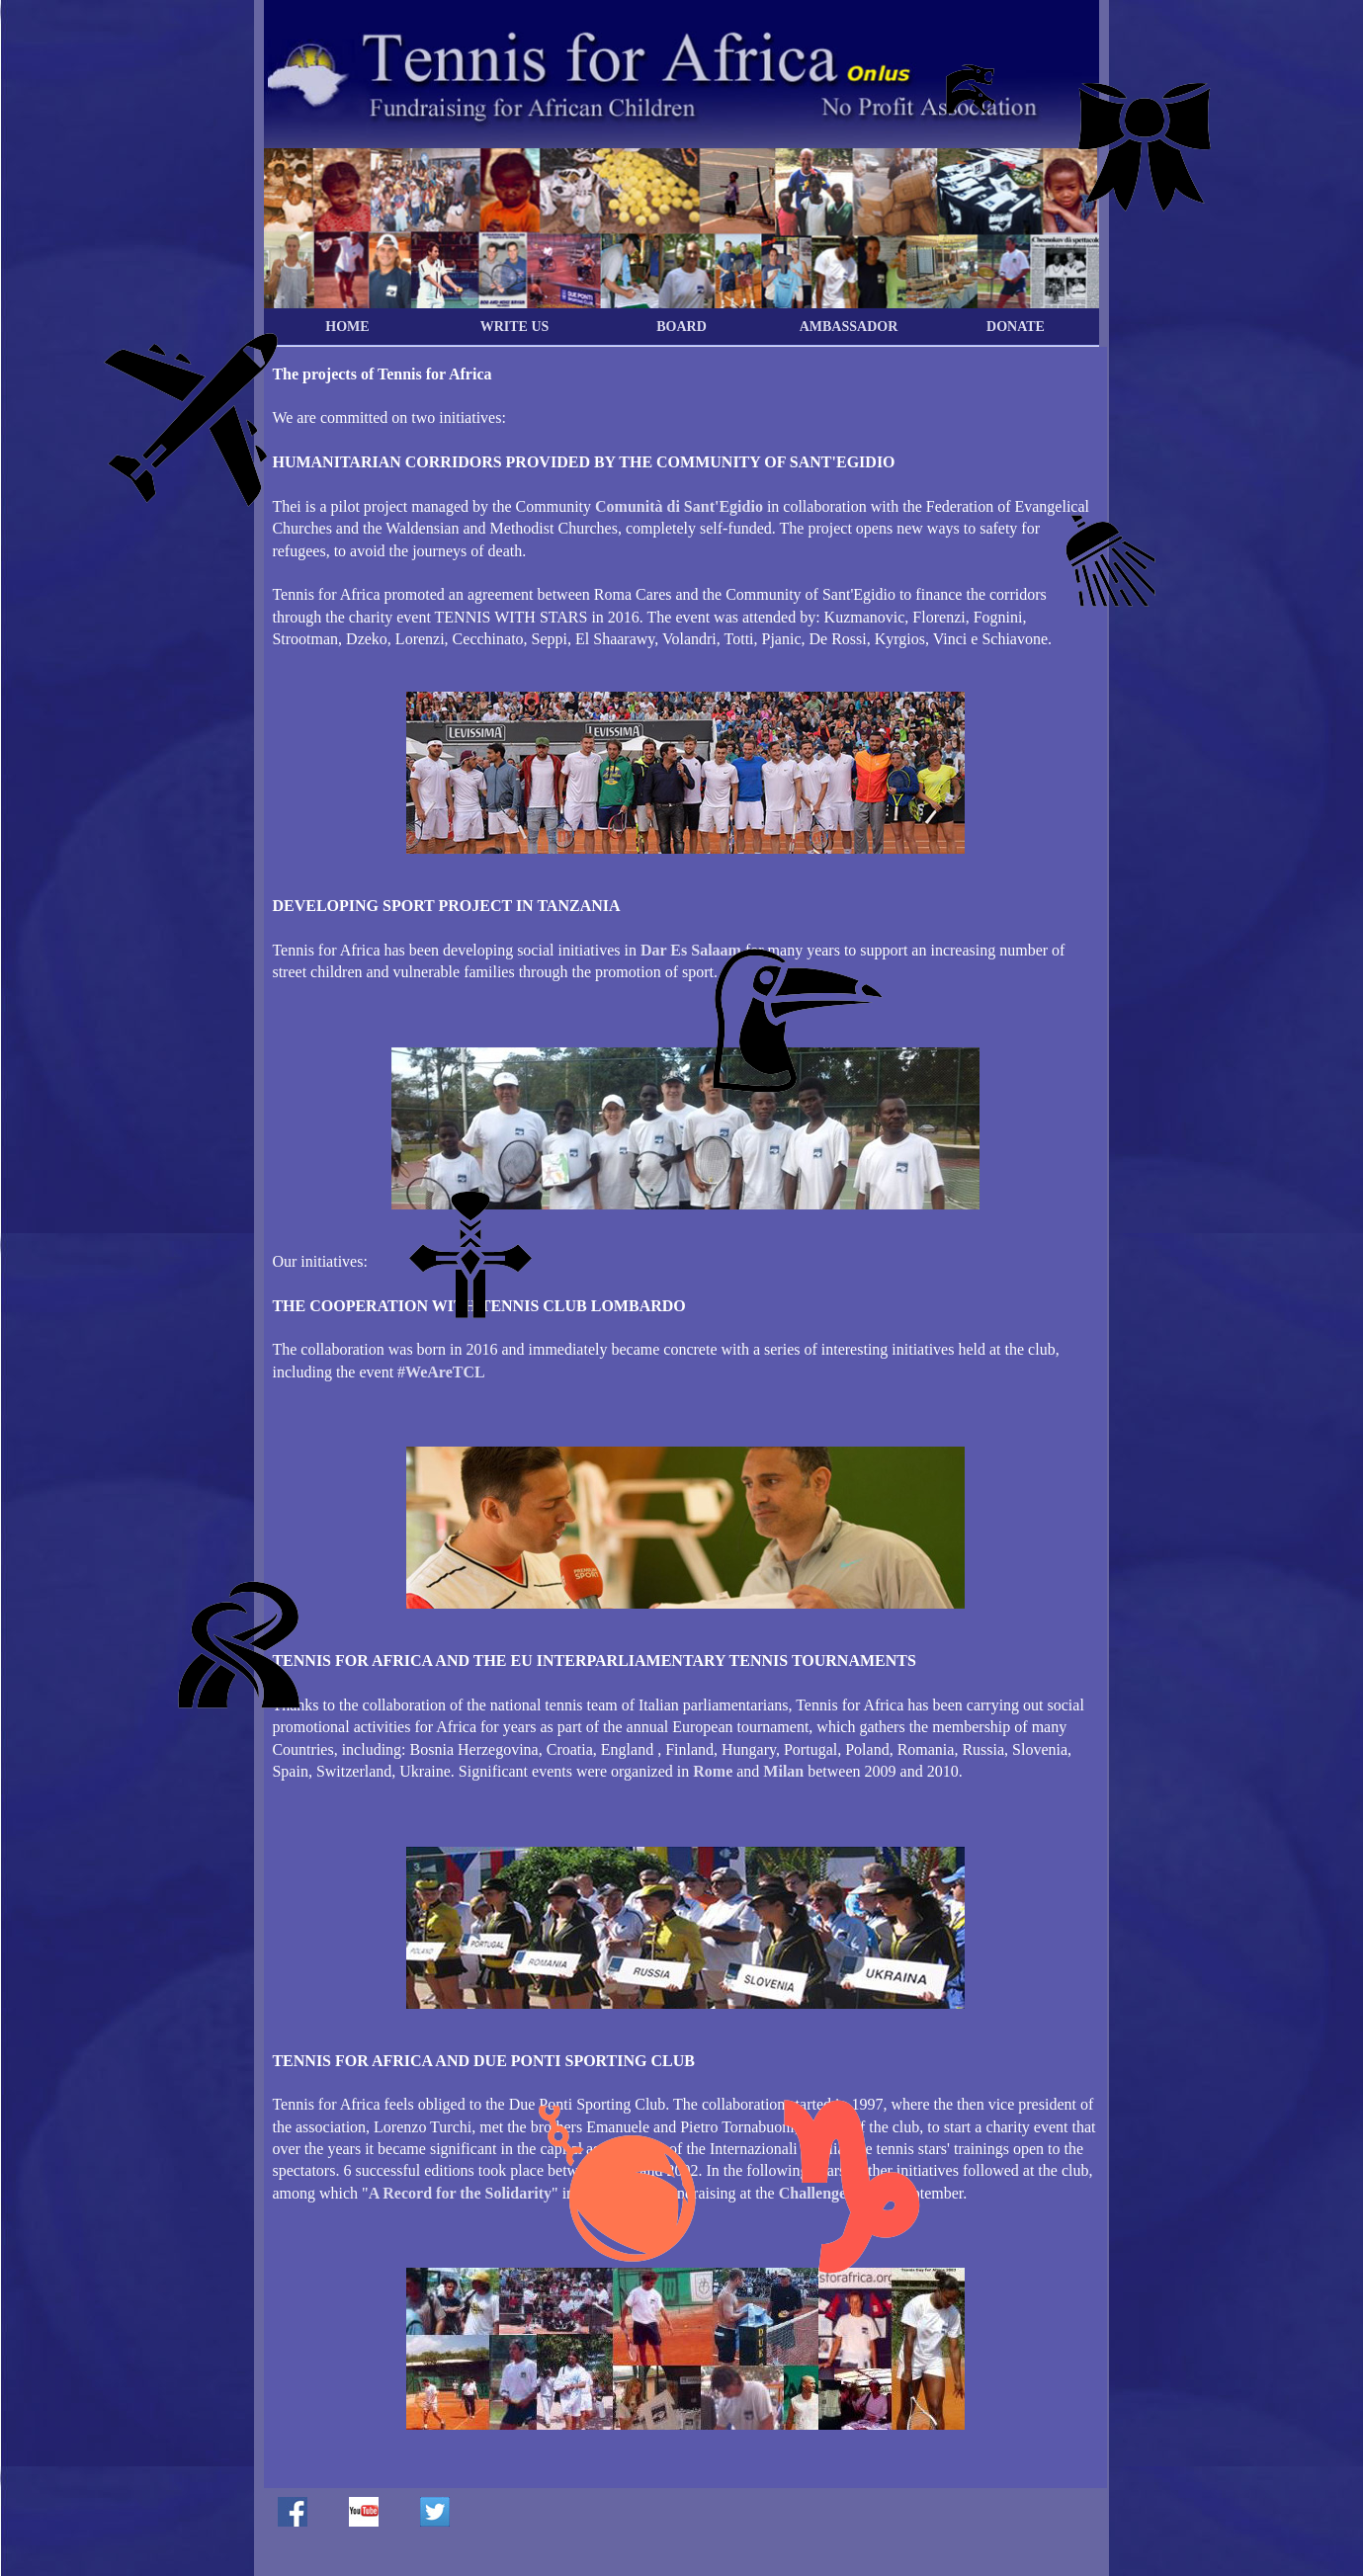 This screenshot has width=1363, height=2576. Describe the element at coordinates (618, 2184) in the screenshot. I see `demolish or destroy an item` at that location.